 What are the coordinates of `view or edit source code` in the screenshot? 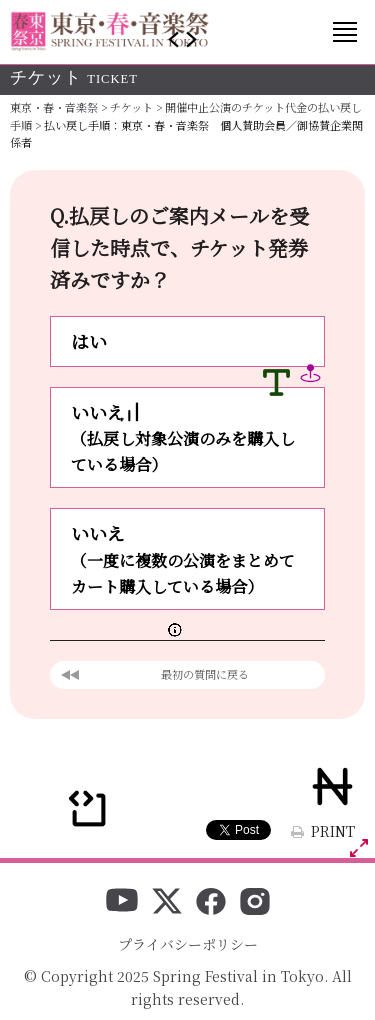 It's located at (182, 39).